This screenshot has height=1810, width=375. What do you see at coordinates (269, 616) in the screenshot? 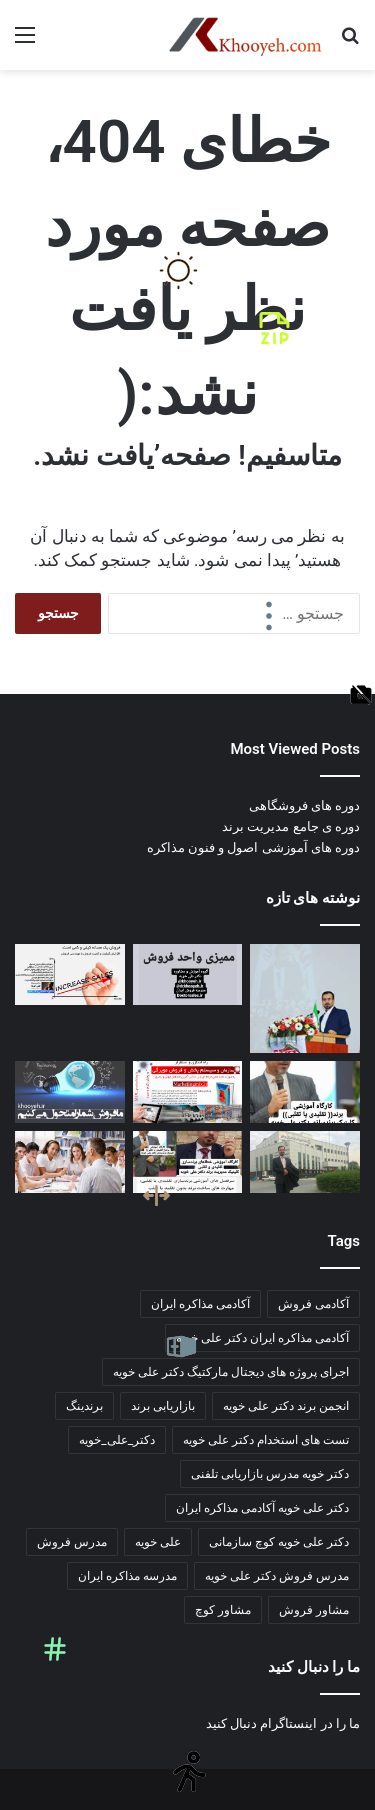
I see `open more options menu` at bounding box center [269, 616].